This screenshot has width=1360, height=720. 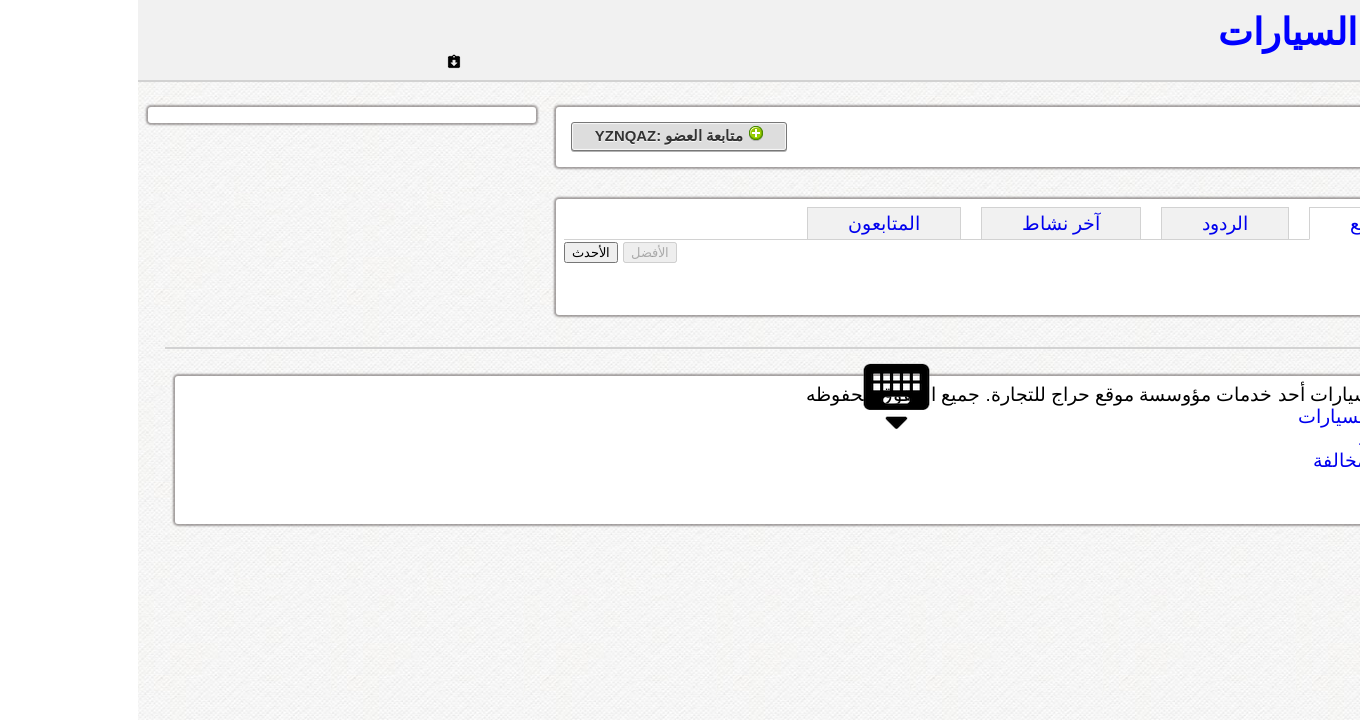 What do you see at coordinates (896, 393) in the screenshot?
I see `hide the on-screen keyboard` at bounding box center [896, 393].